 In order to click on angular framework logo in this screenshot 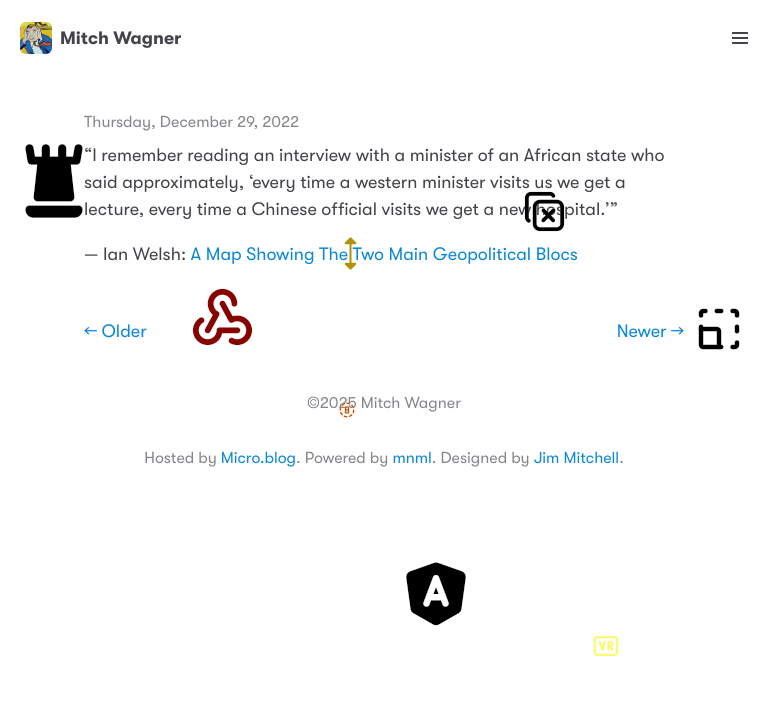, I will do `click(436, 594)`.